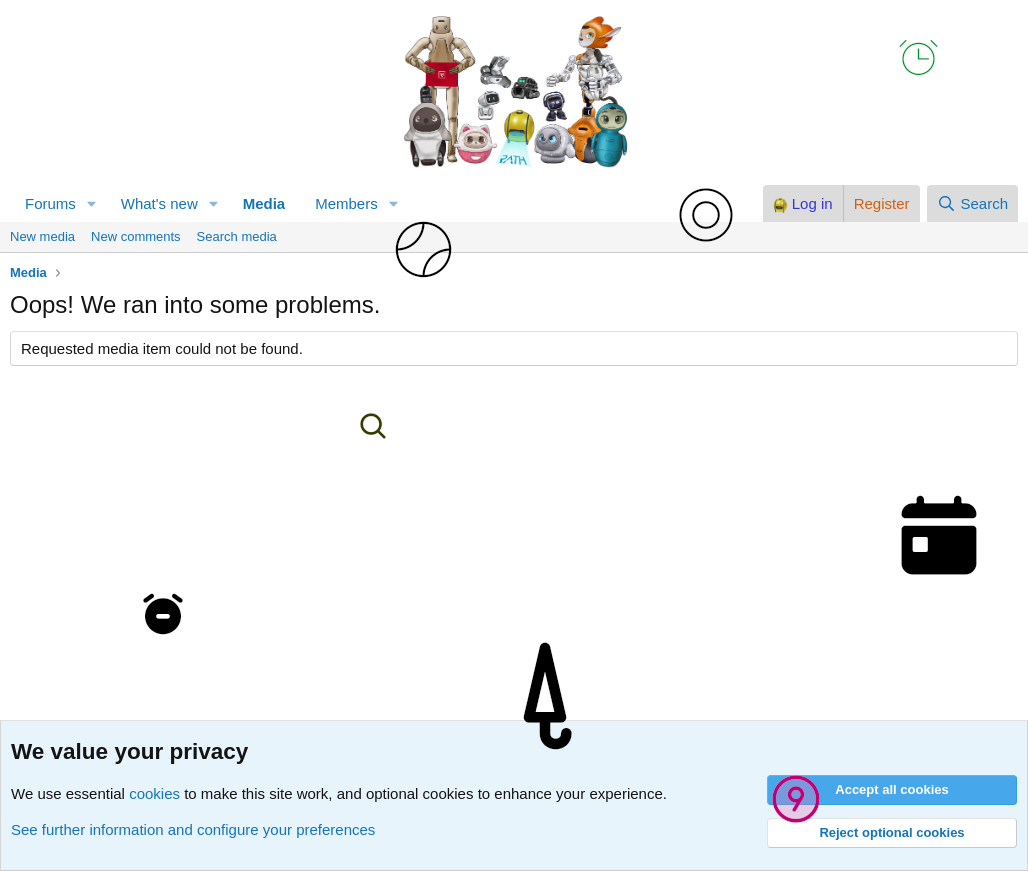 This screenshot has height=871, width=1028. I want to click on access tennis or sports-related features, so click(423, 249).